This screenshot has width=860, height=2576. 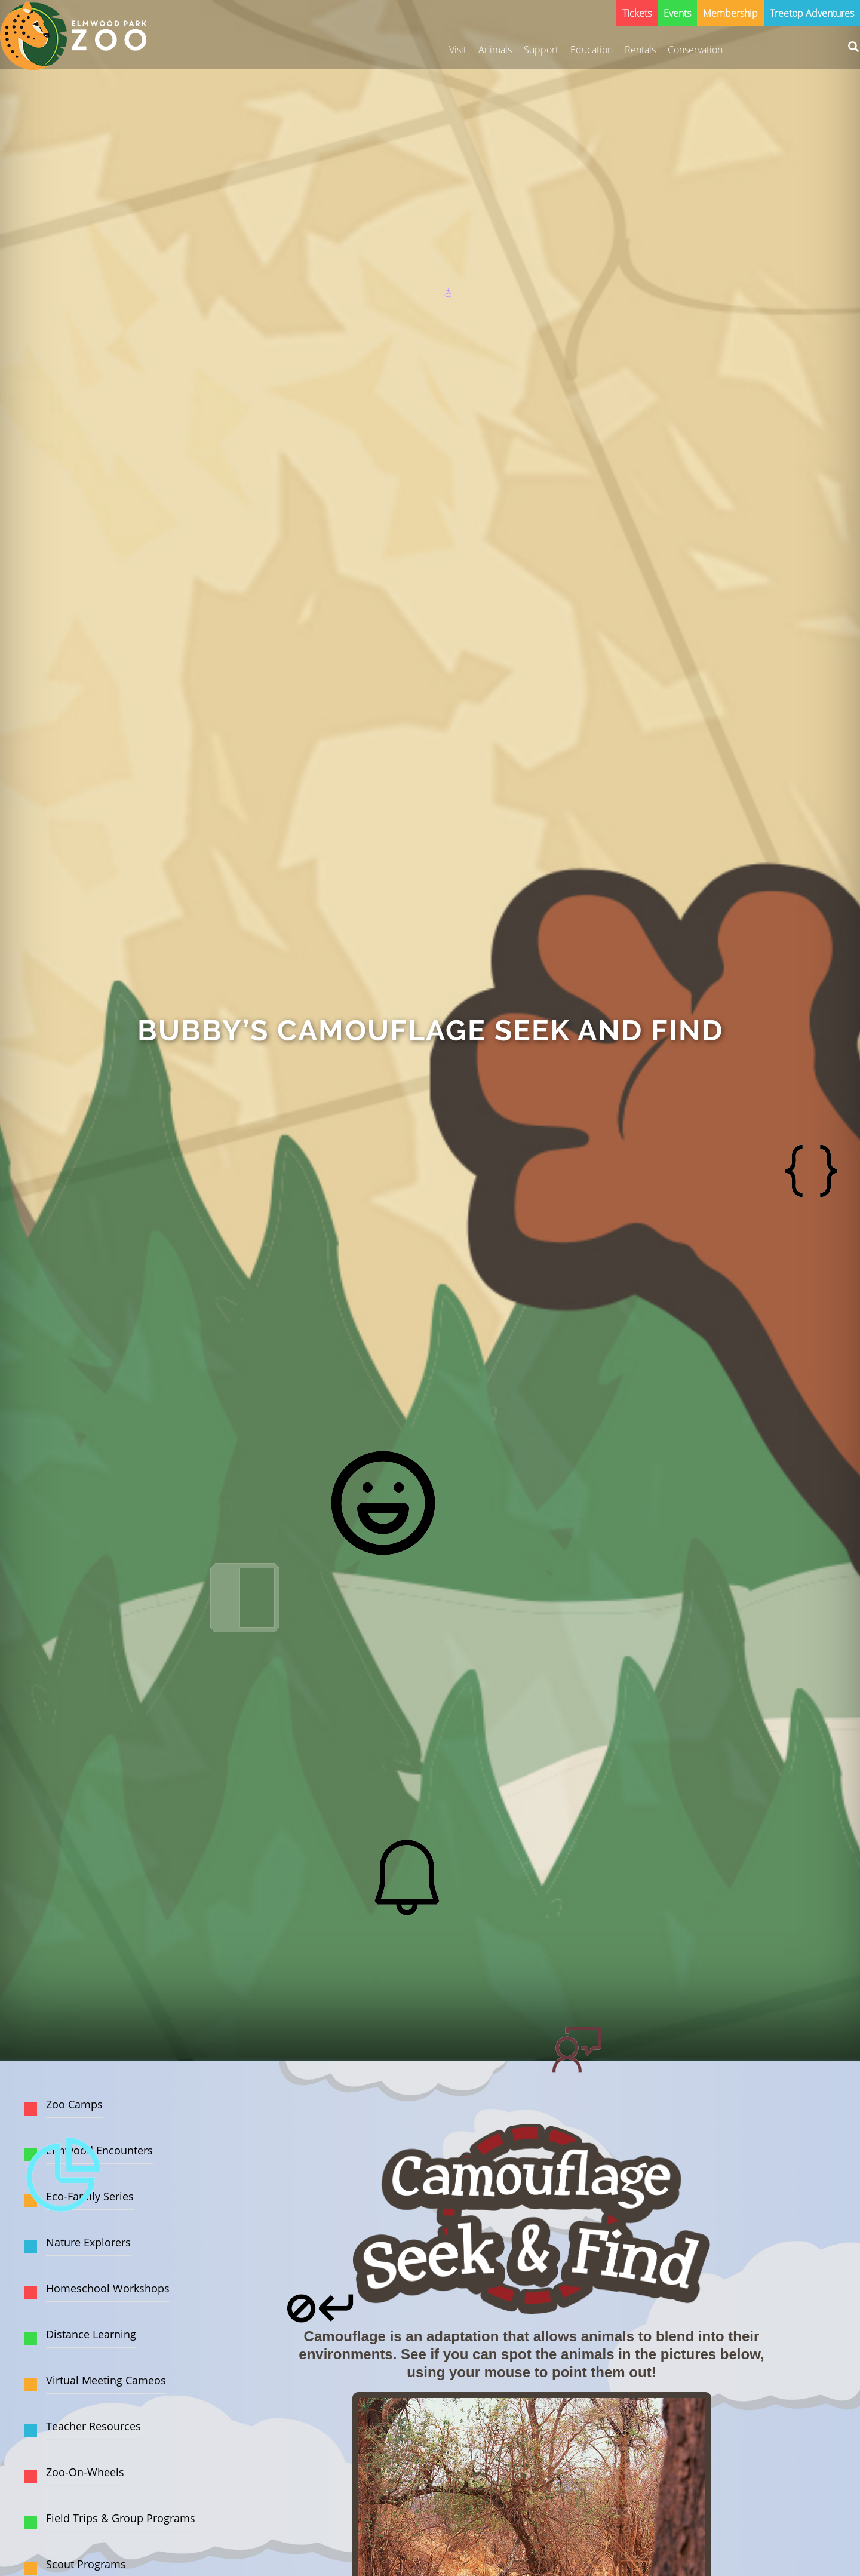 What do you see at coordinates (811, 1171) in the screenshot?
I see `indicates a namespace or module in code` at bounding box center [811, 1171].